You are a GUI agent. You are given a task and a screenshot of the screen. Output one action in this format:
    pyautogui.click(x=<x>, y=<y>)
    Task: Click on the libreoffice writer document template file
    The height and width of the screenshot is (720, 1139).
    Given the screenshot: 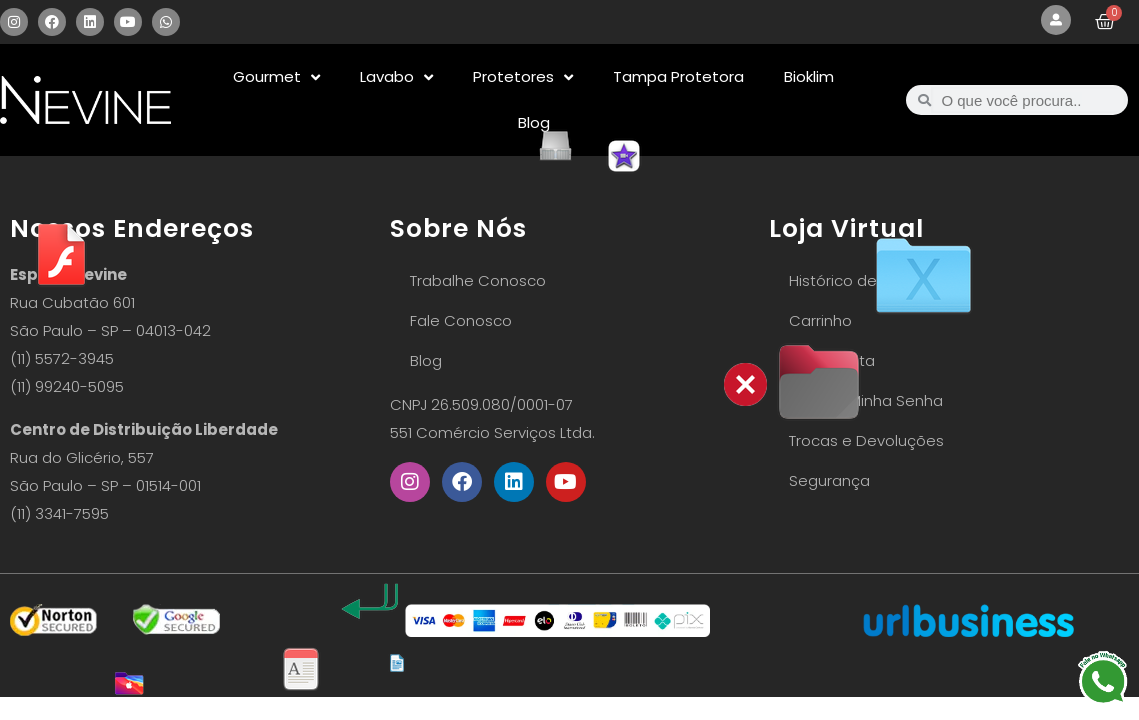 What is the action you would take?
    pyautogui.click(x=397, y=663)
    